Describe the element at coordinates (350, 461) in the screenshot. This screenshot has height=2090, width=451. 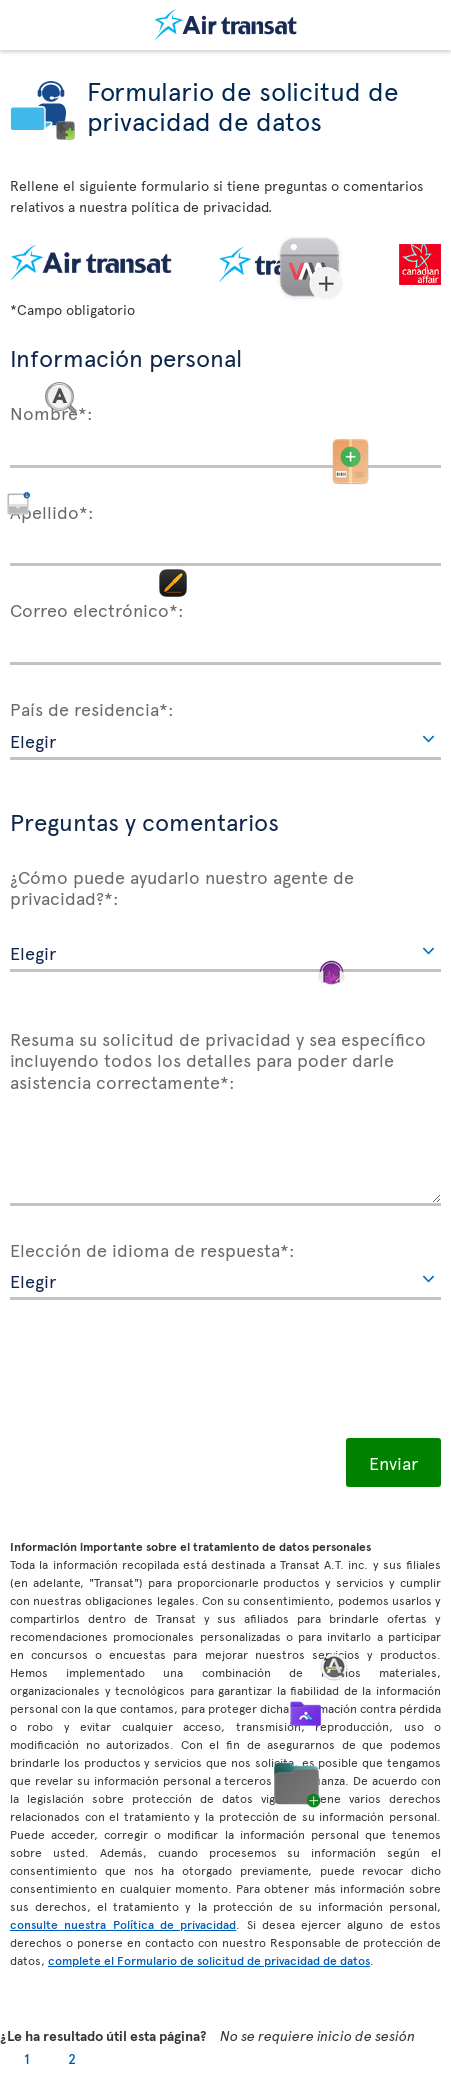
I see `add a new package to install queue` at that location.